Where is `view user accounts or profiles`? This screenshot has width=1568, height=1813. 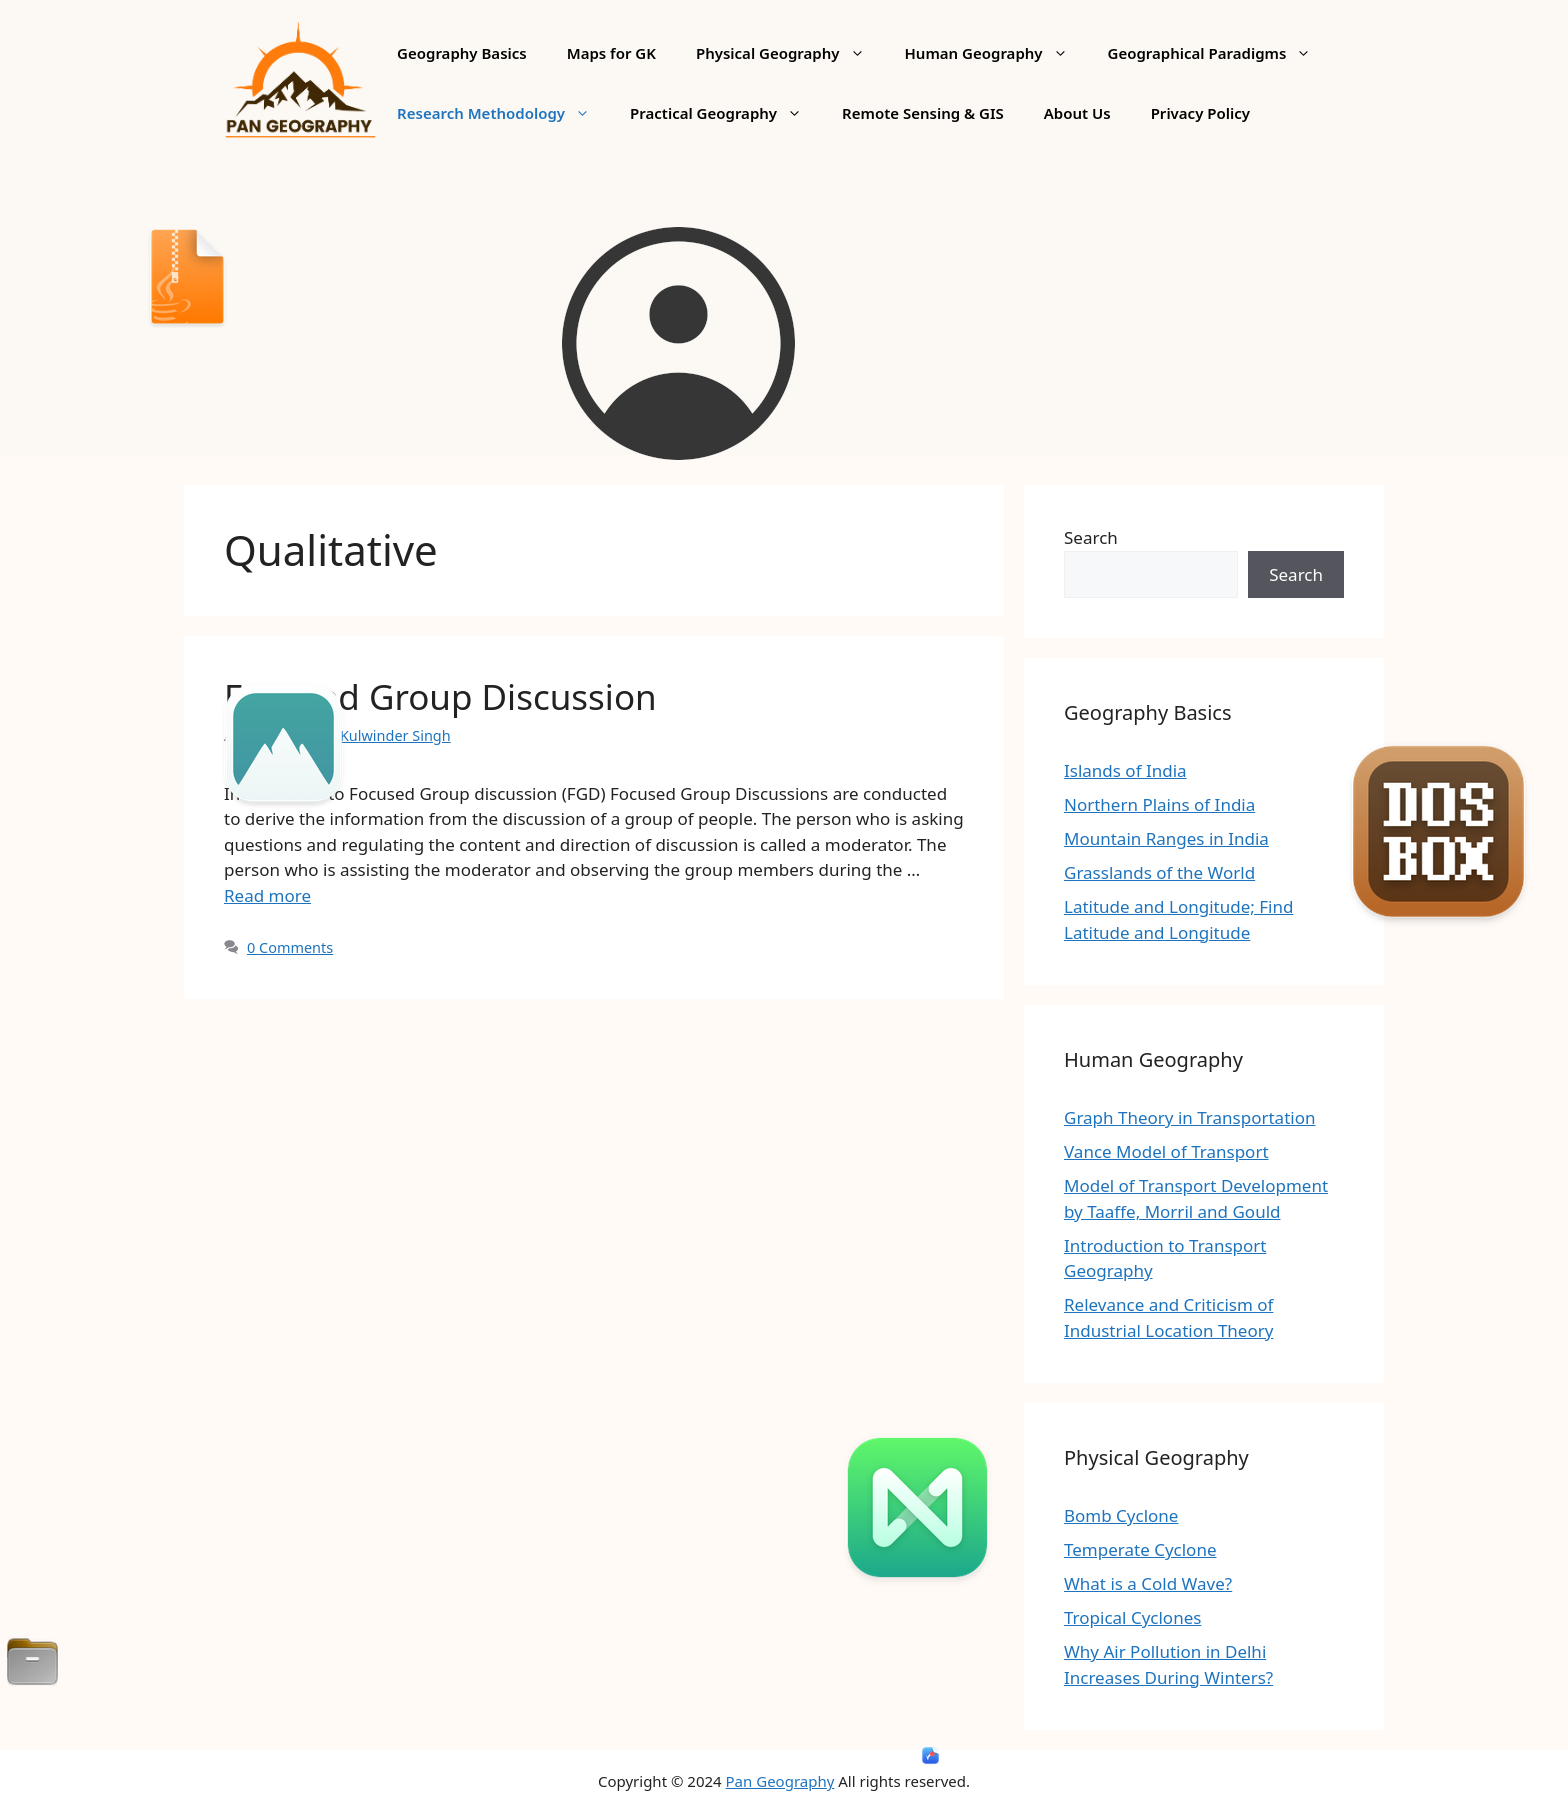 view user accounts or profiles is located at coordinates (678, 343).